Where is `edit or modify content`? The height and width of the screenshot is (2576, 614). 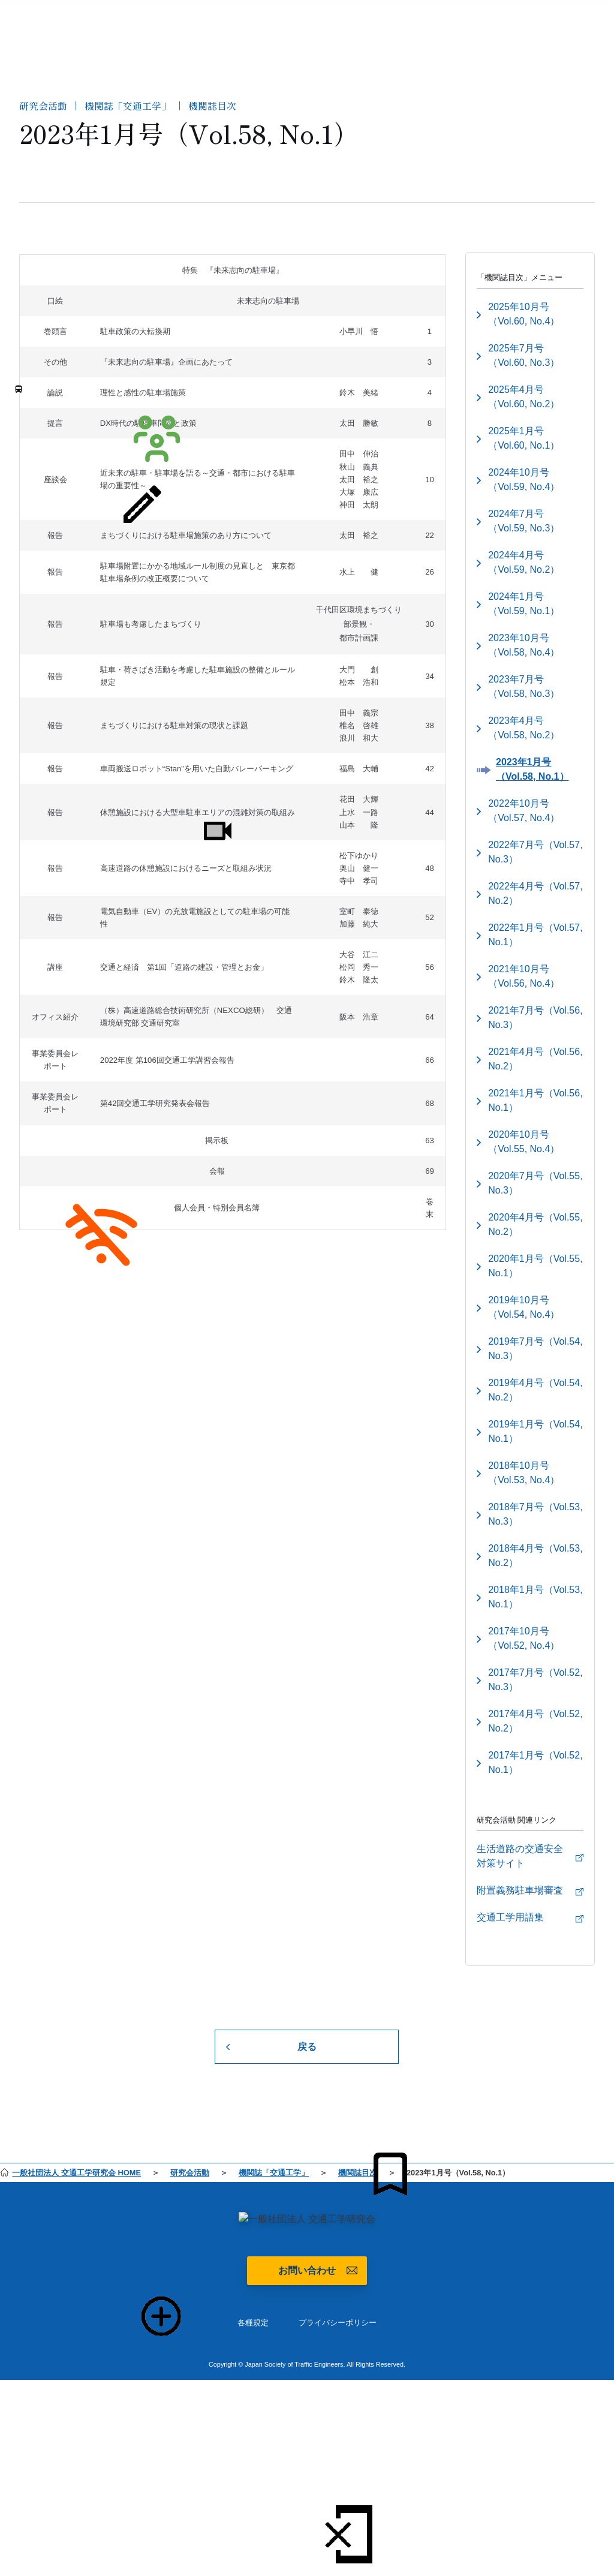
edit or modify content is located at coordinates (142, 504).